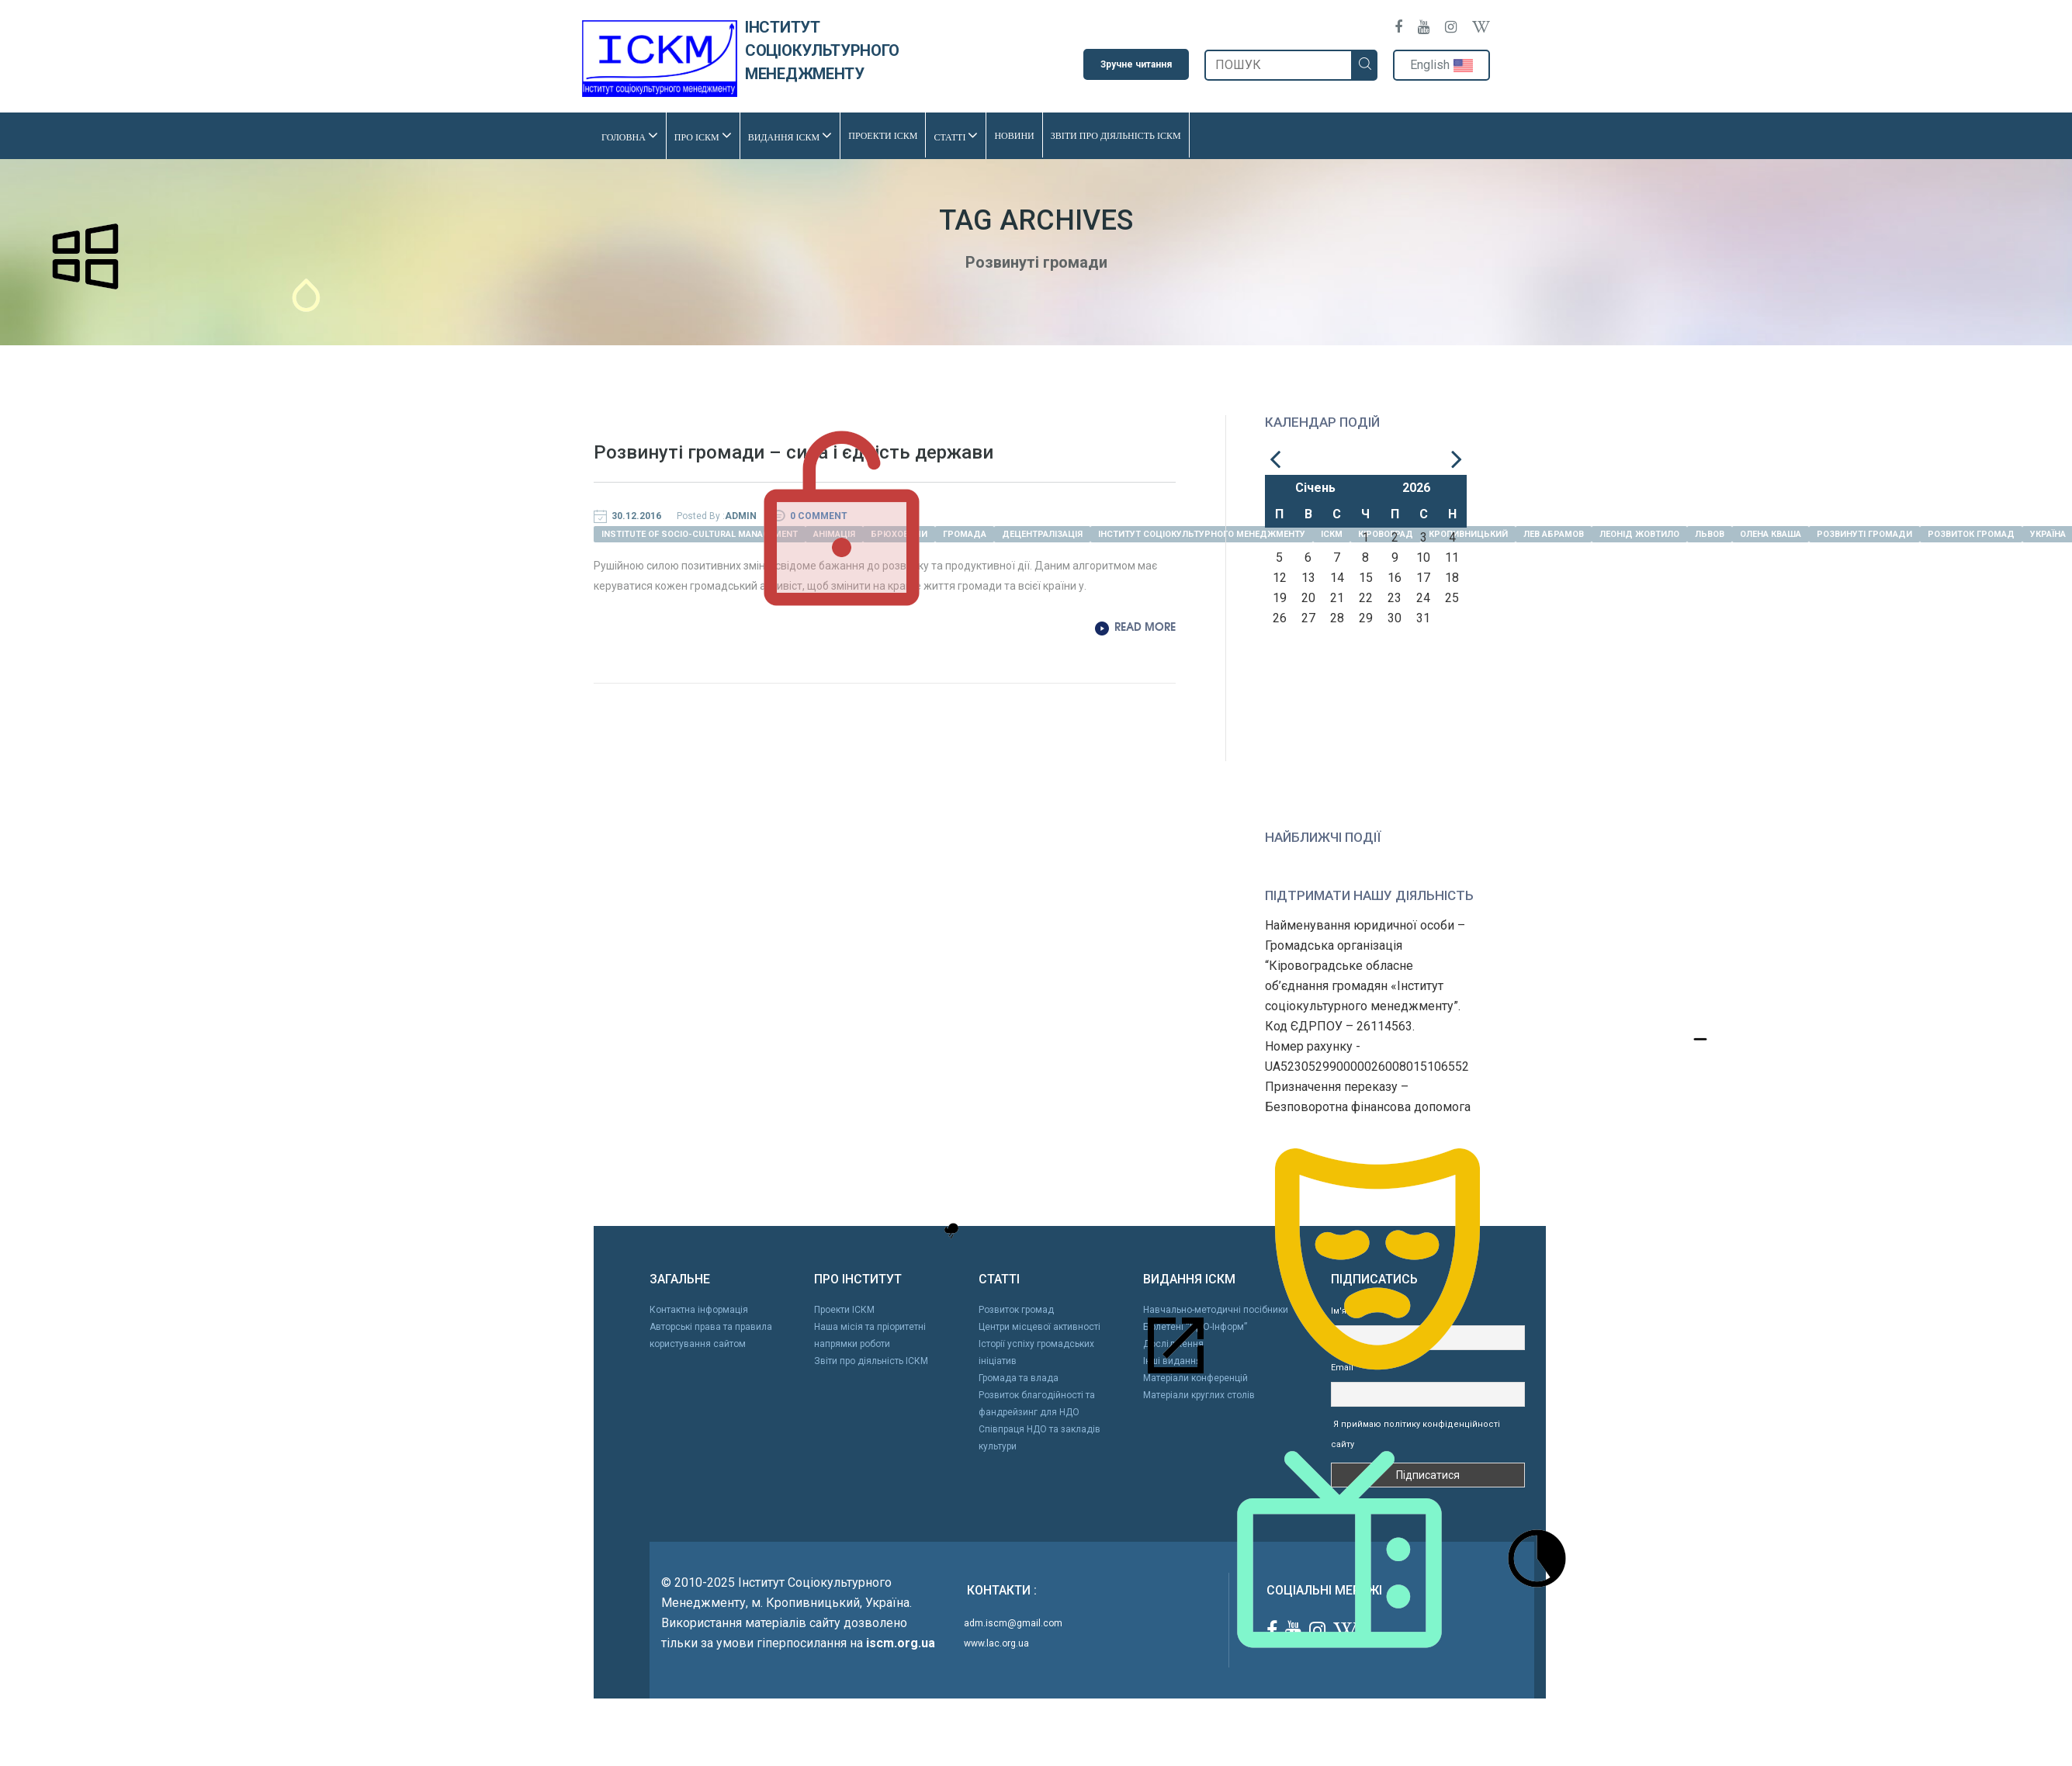 This screenshot has height=1766, width=2072. What do you see at coordinates (1339, 1561) in the screenshot?
I see `access TV or video streaming content` at bounding box center [1339, 1561].